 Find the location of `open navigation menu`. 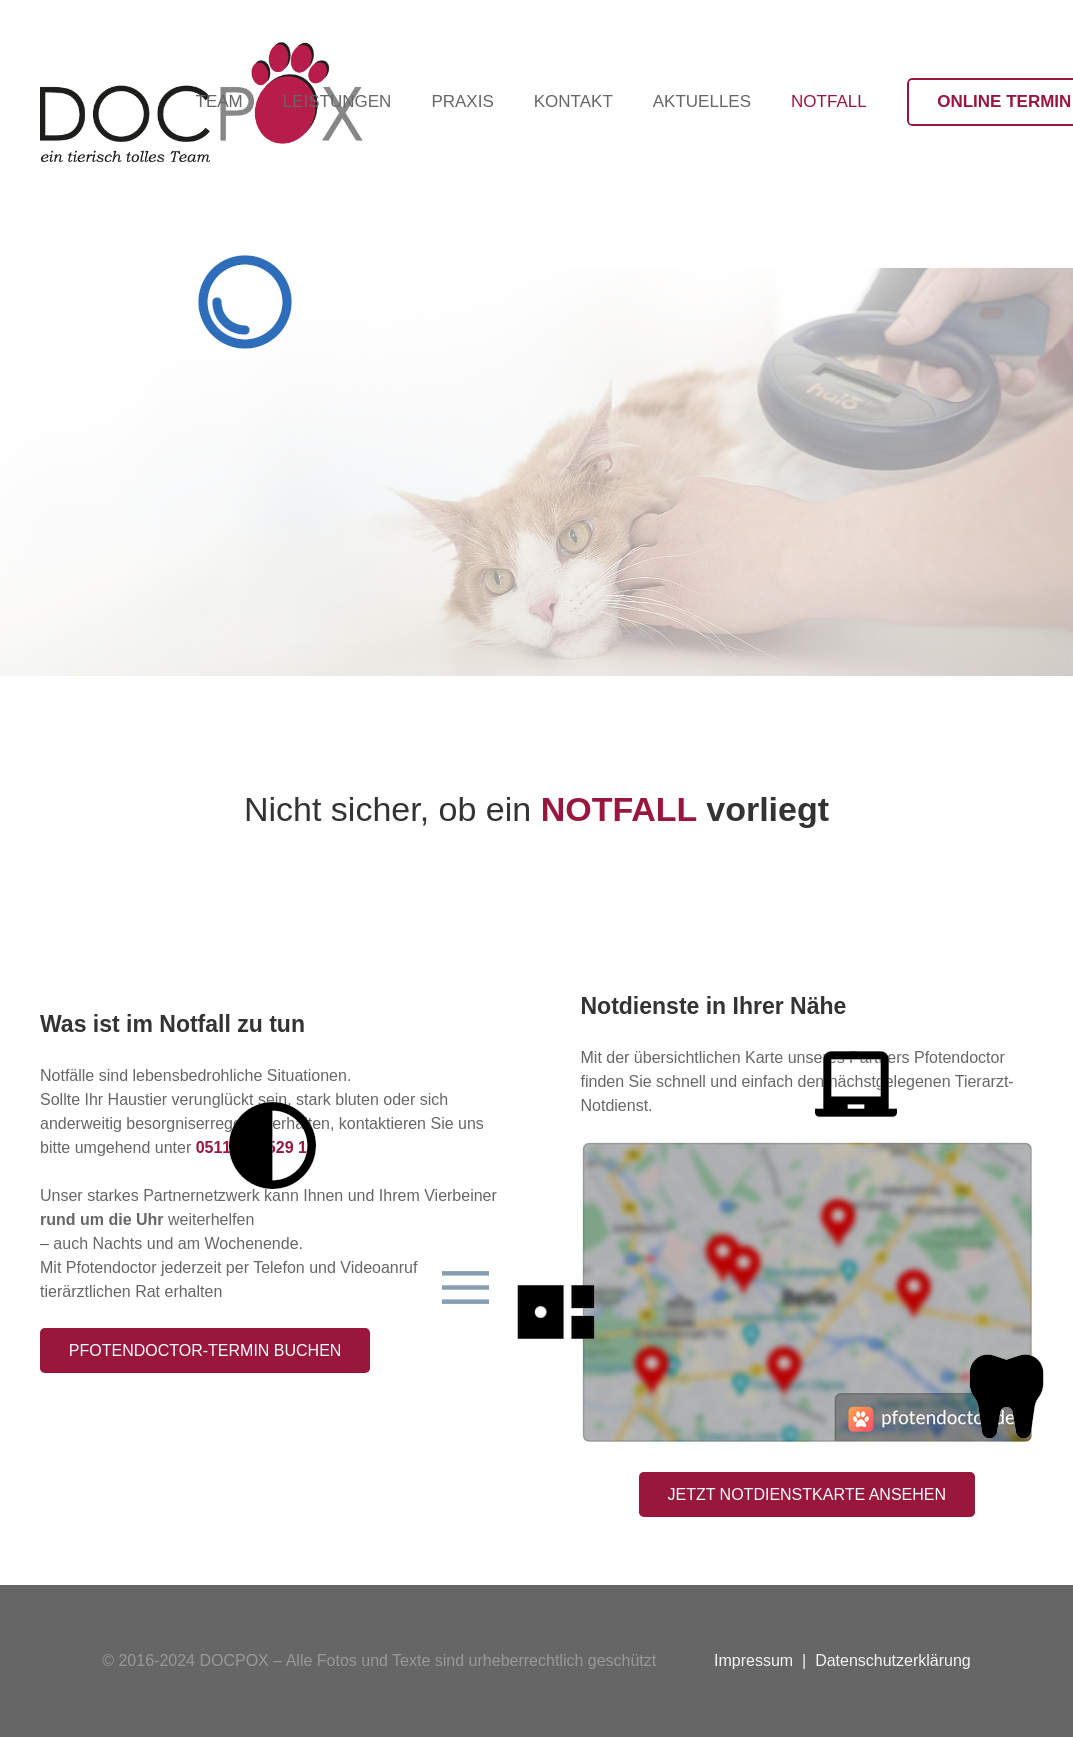

open navigation menu is located at coordinates (465, 1287).